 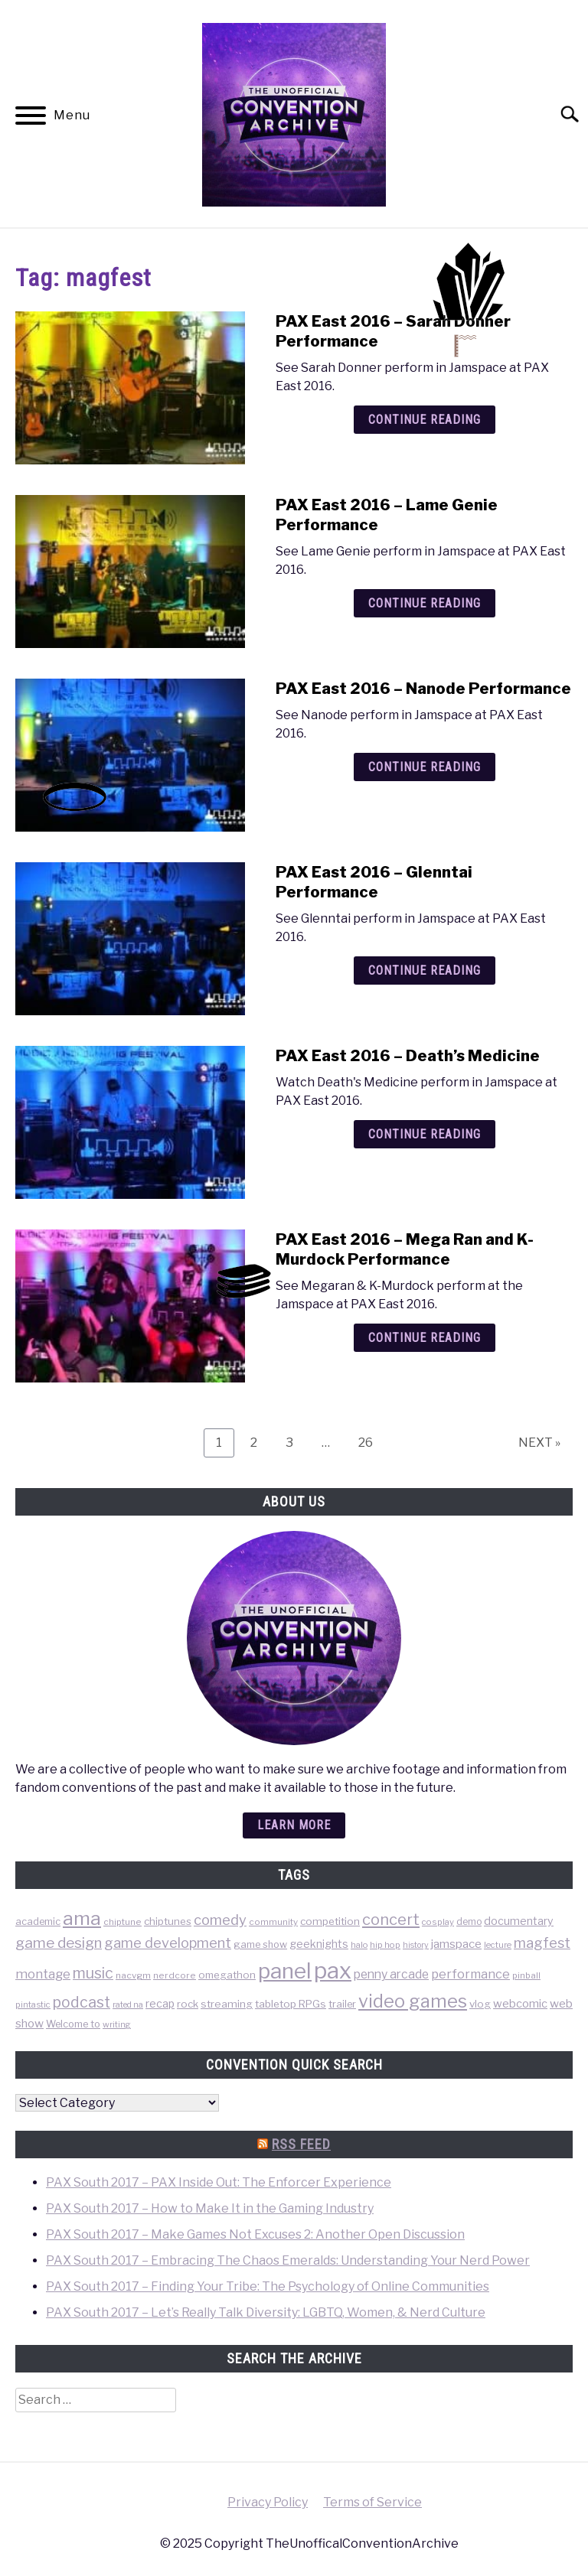 I want to click on indicates a pit or trap hazard in gameplay, so click(x=74, y=796).